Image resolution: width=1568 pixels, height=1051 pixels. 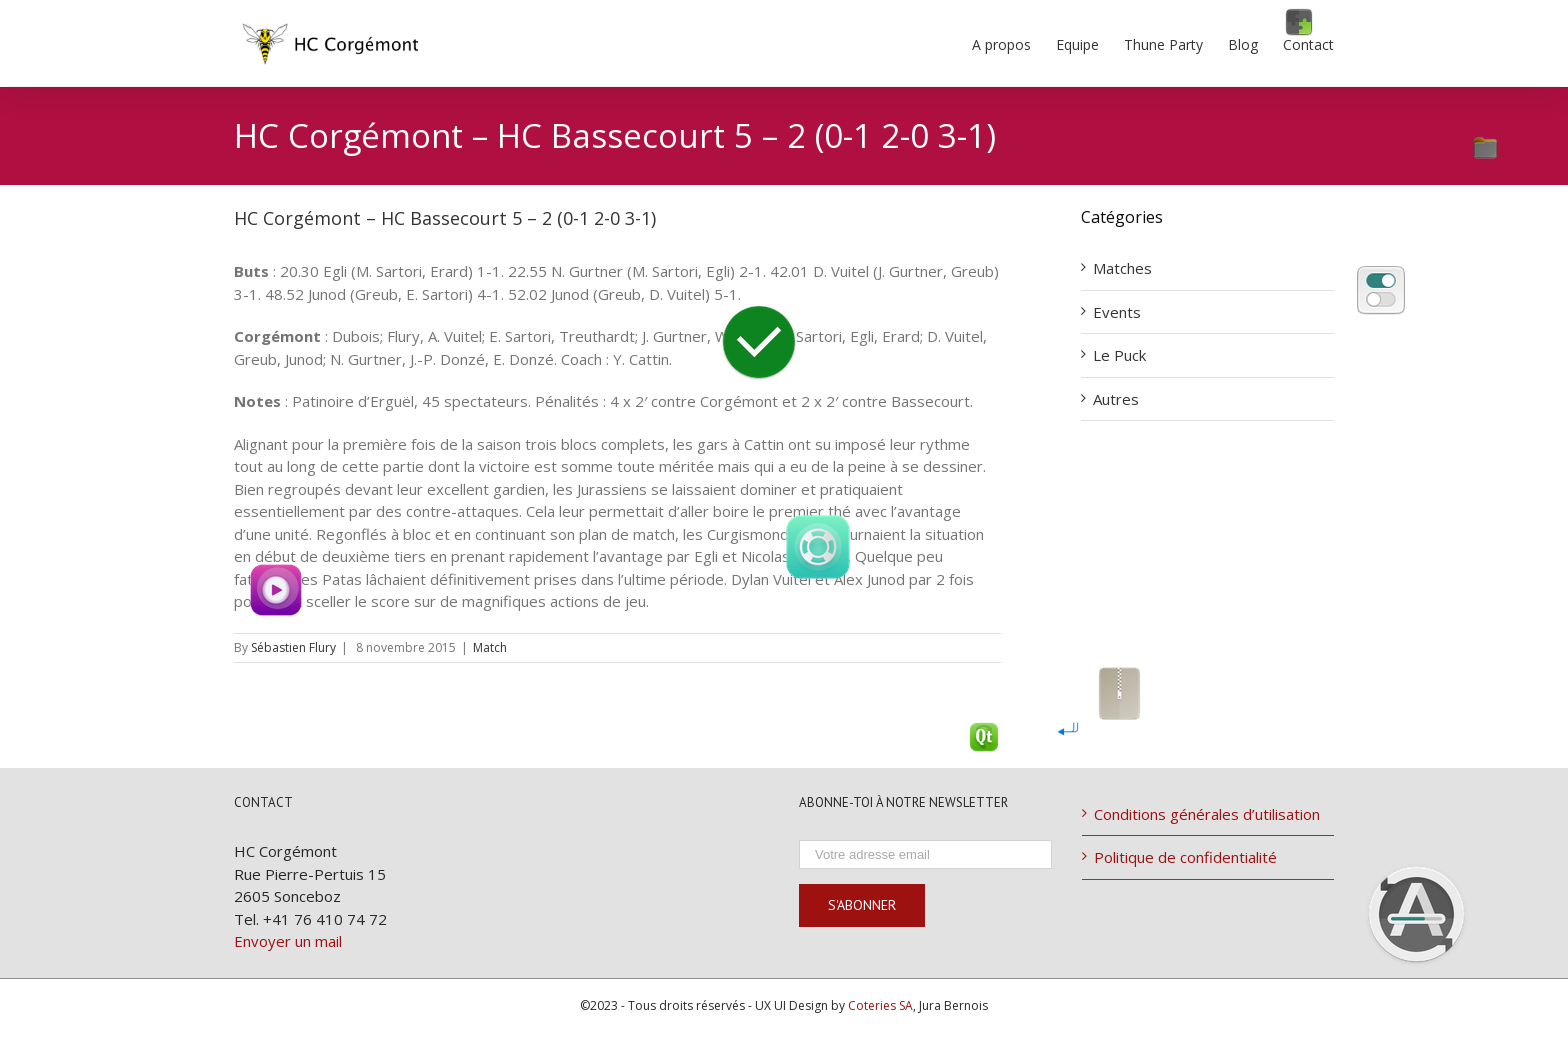 What do you see at coordinates (1299, 22) in the screenshot?
I see `open gnome extensions manager` at bounding box center [1299, 22].